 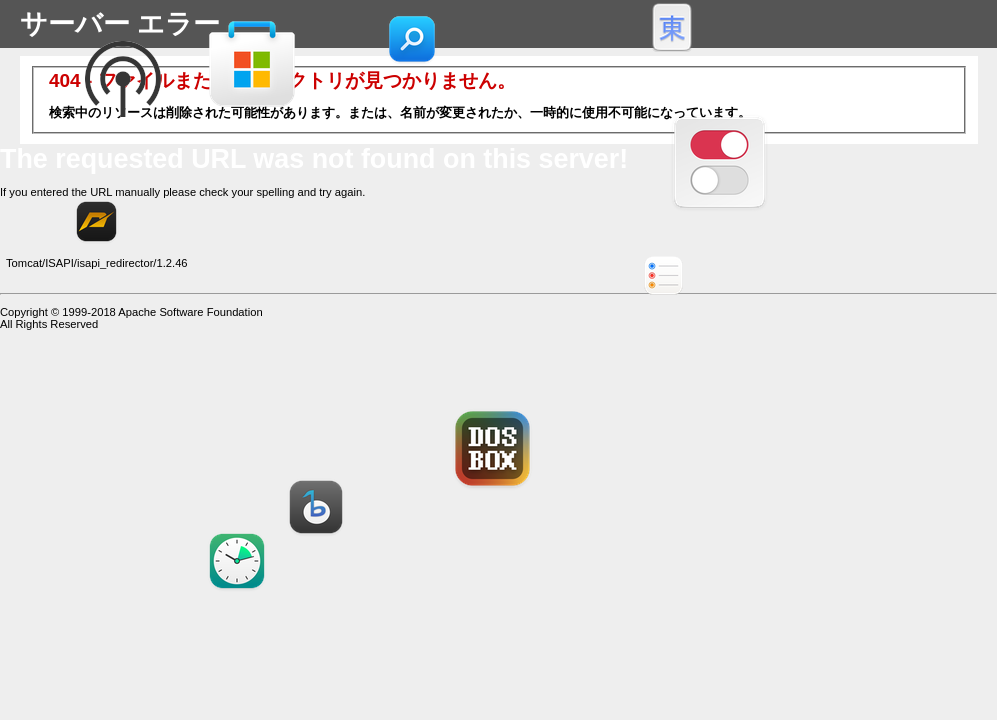 I want to click on launch the GNOME Mahjongg game, so click(x=672, y=27).